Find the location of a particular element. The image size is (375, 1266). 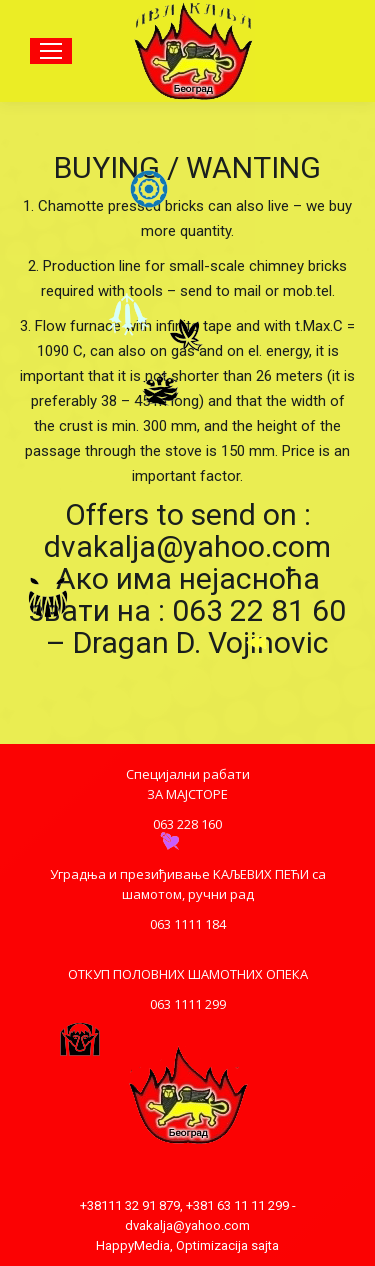

view your nest or home feed is located at coordinates (160, 388).